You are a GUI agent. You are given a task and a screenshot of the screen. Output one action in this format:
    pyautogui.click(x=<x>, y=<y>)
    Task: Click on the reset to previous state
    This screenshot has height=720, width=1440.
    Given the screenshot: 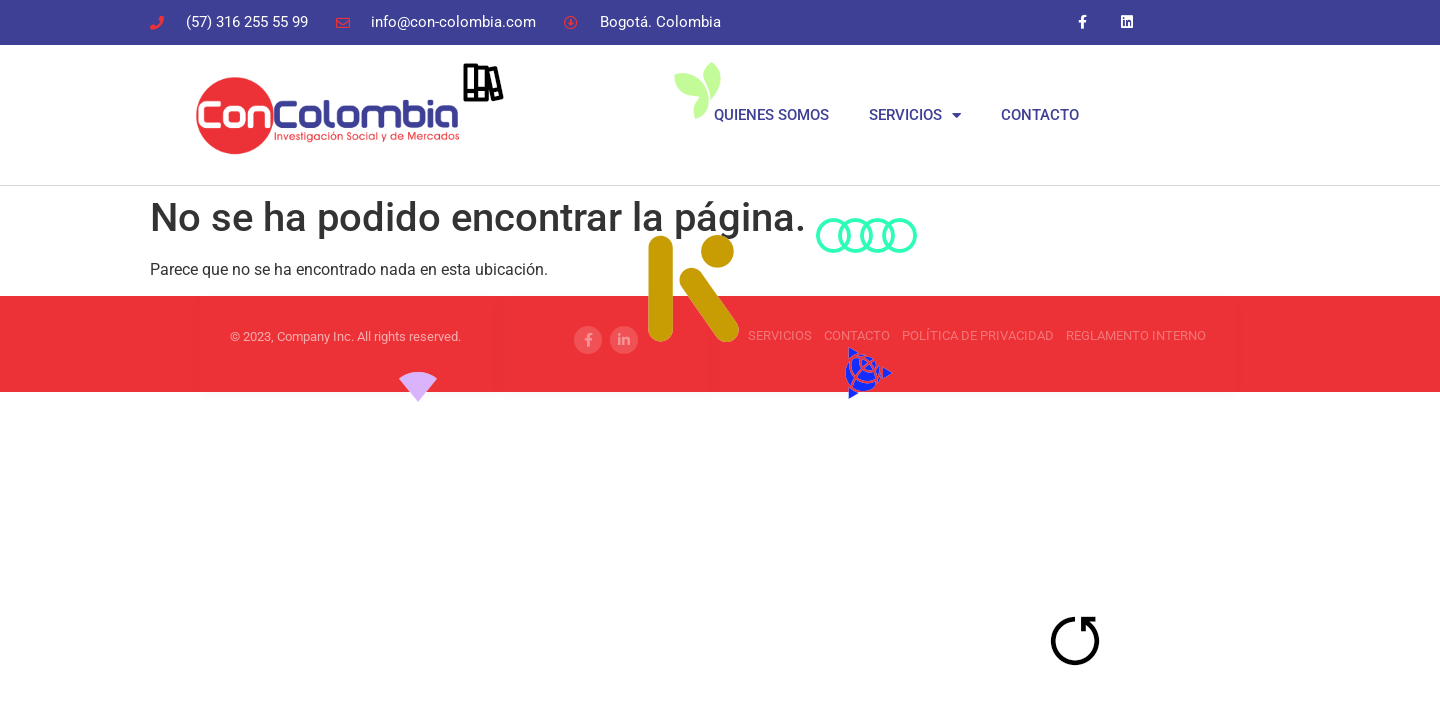 What is the action you would take?
    pyautogui.click(x=1075, y=641)
    